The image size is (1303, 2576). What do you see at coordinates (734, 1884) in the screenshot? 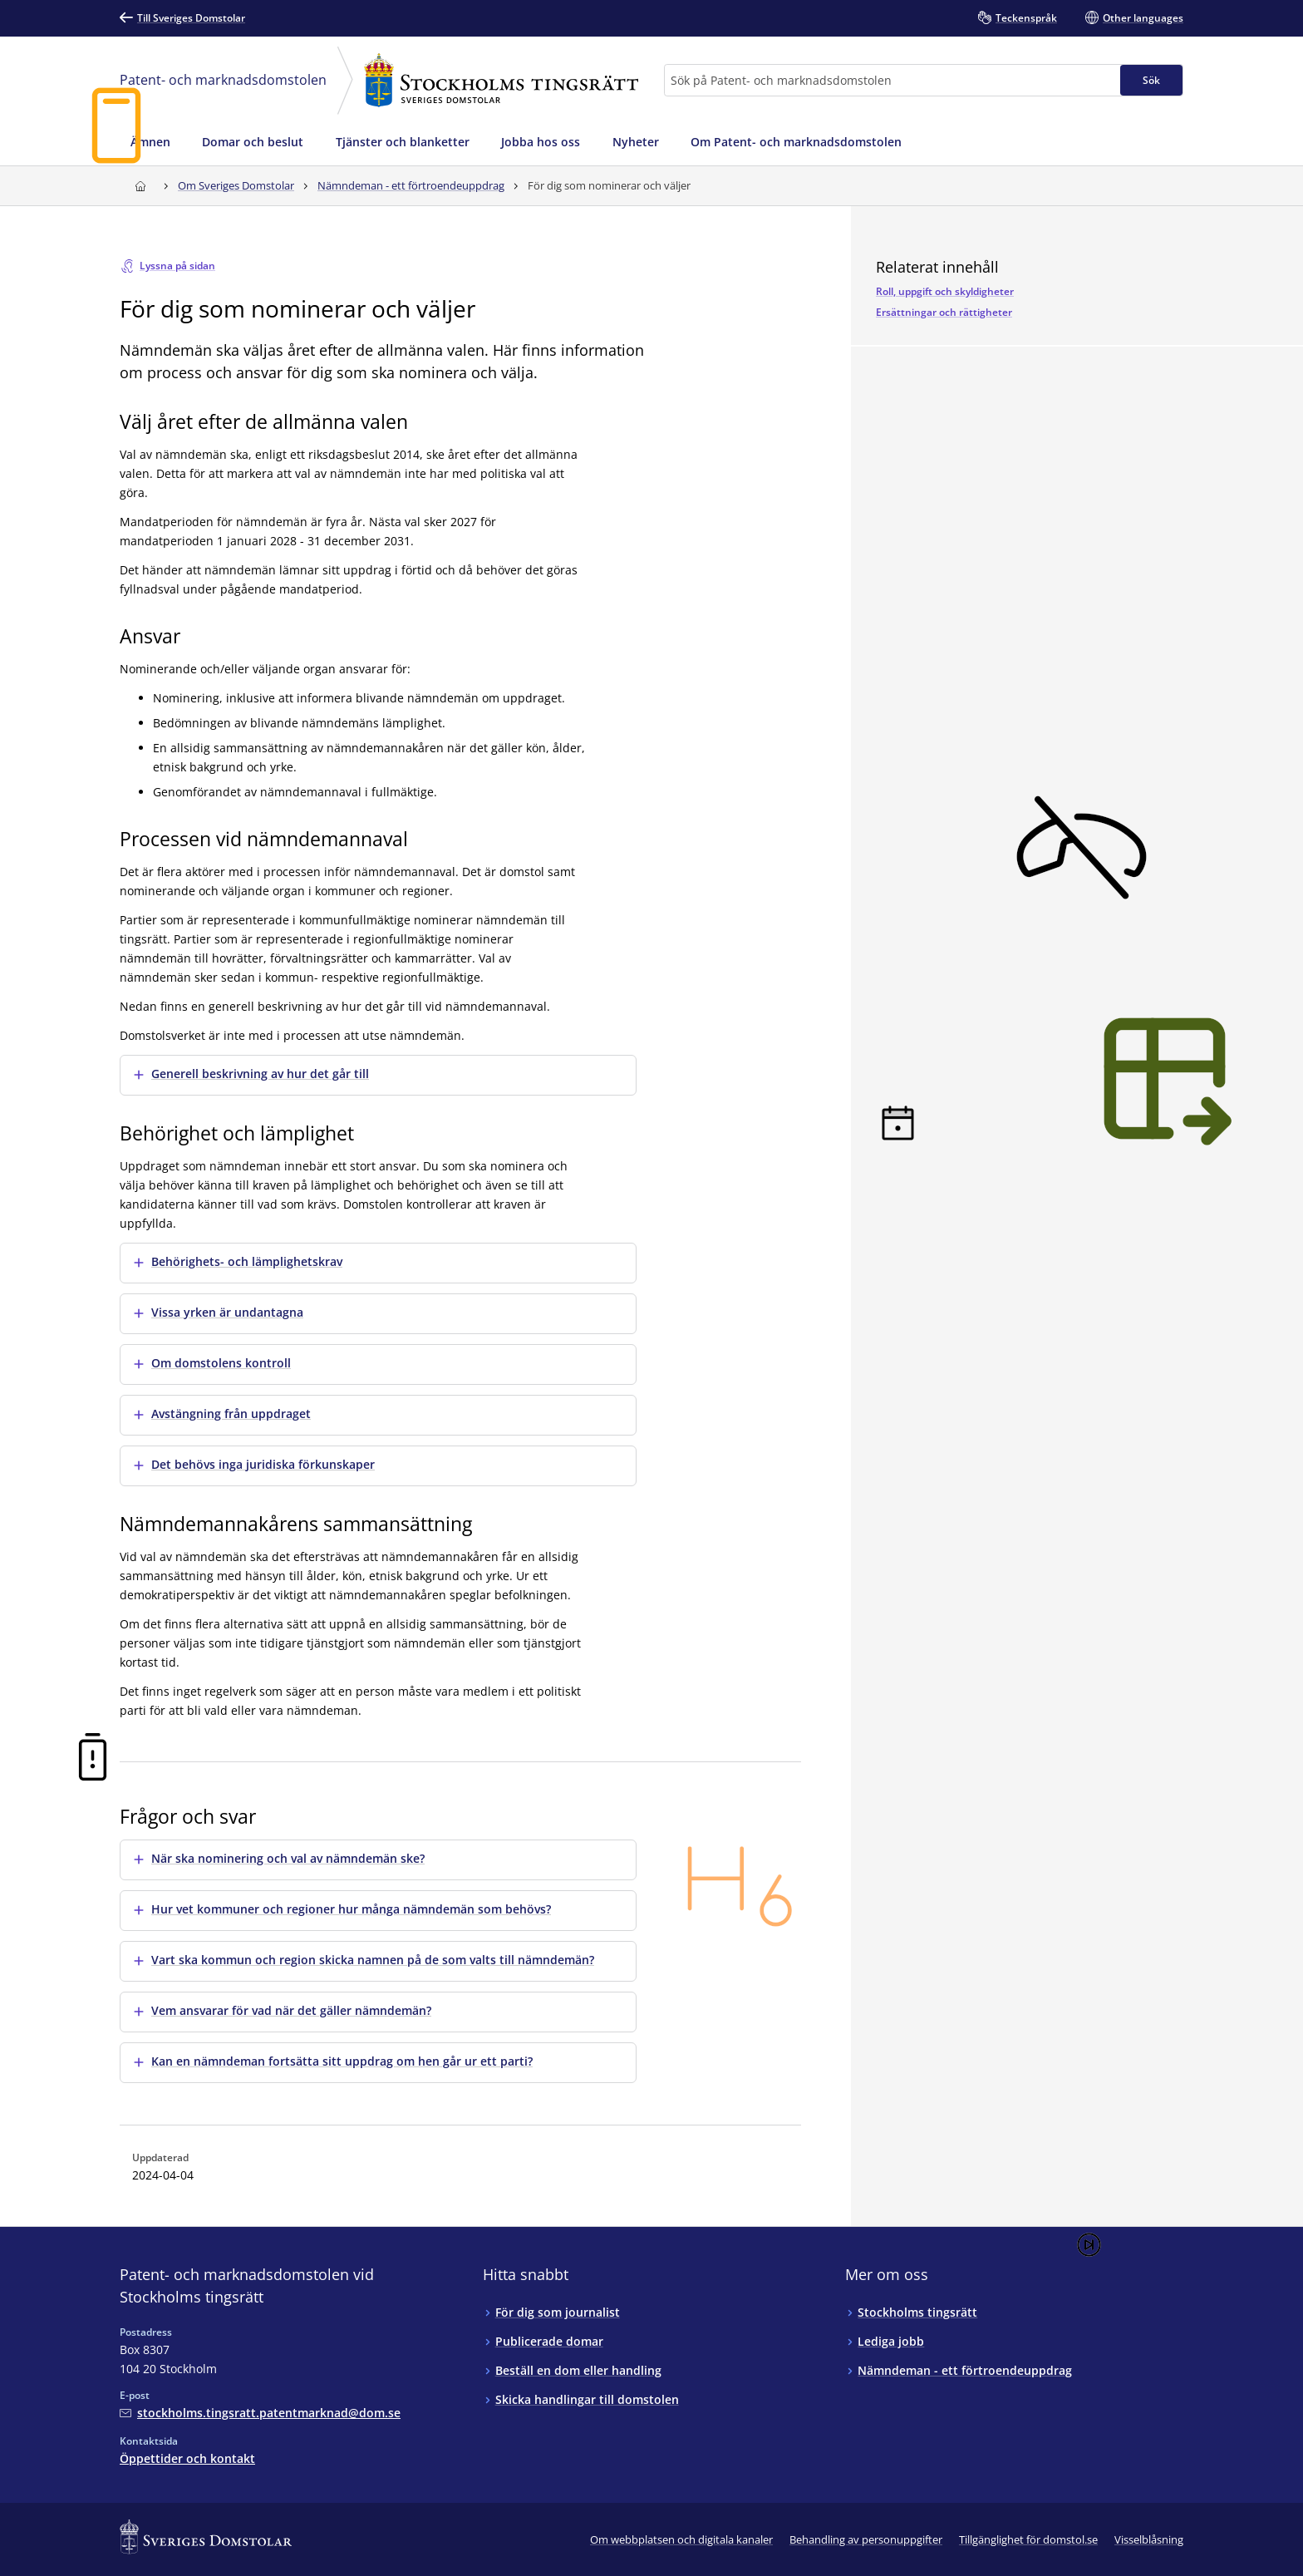
I see `format text as heading level 6` at bounding box center [734, 1884].